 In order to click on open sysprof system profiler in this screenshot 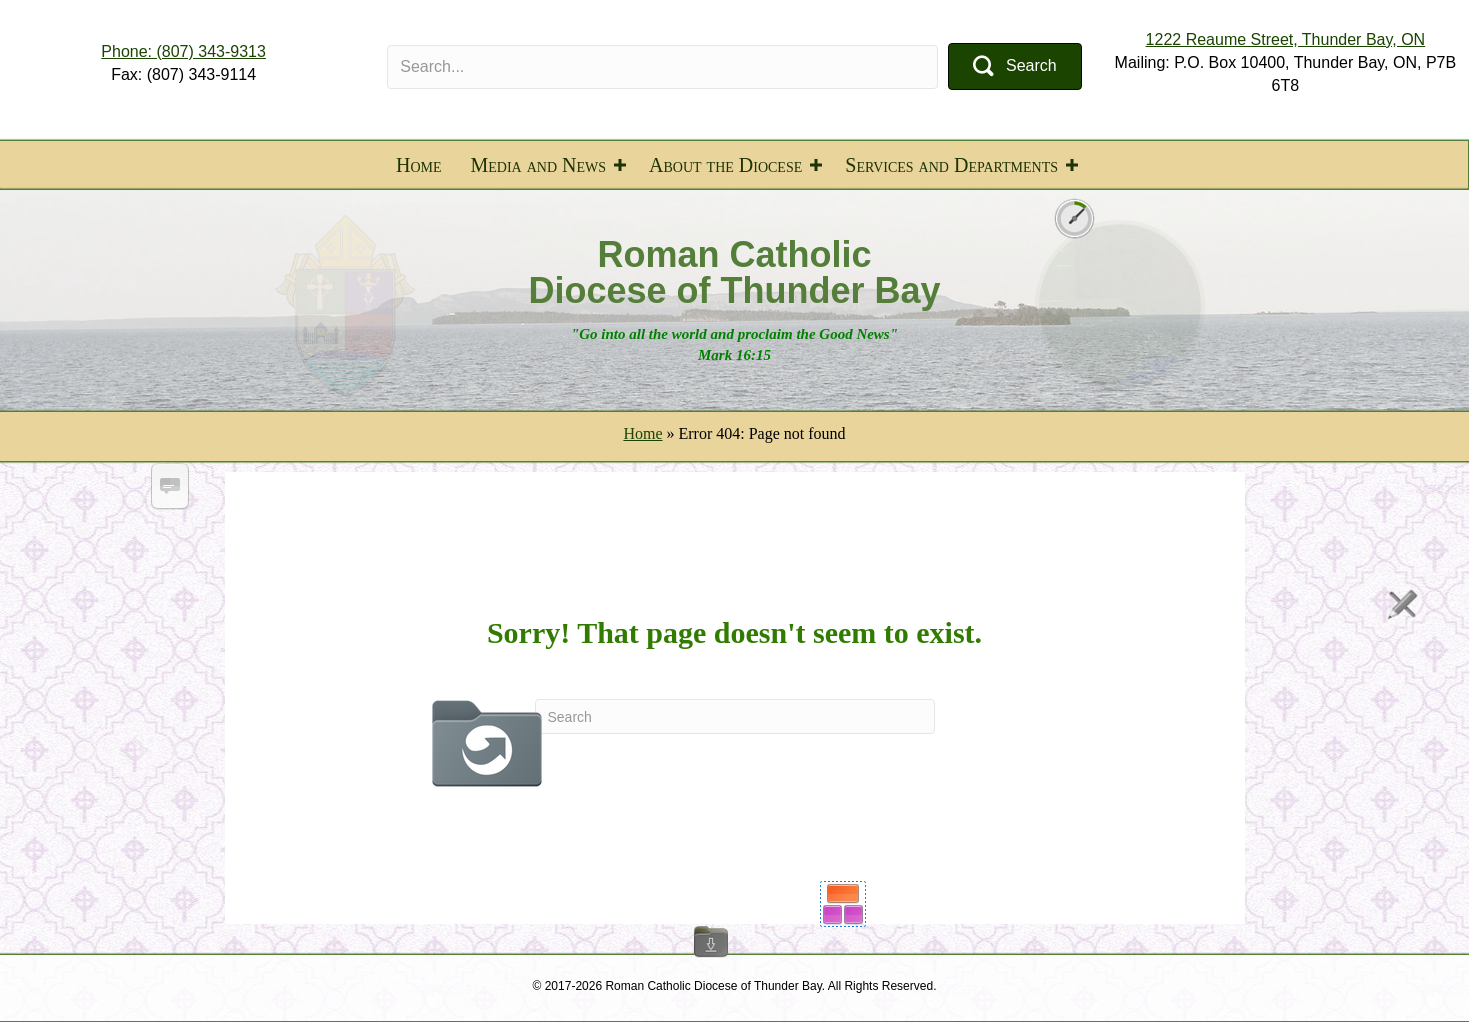, I will do `click(1074, 218)`.